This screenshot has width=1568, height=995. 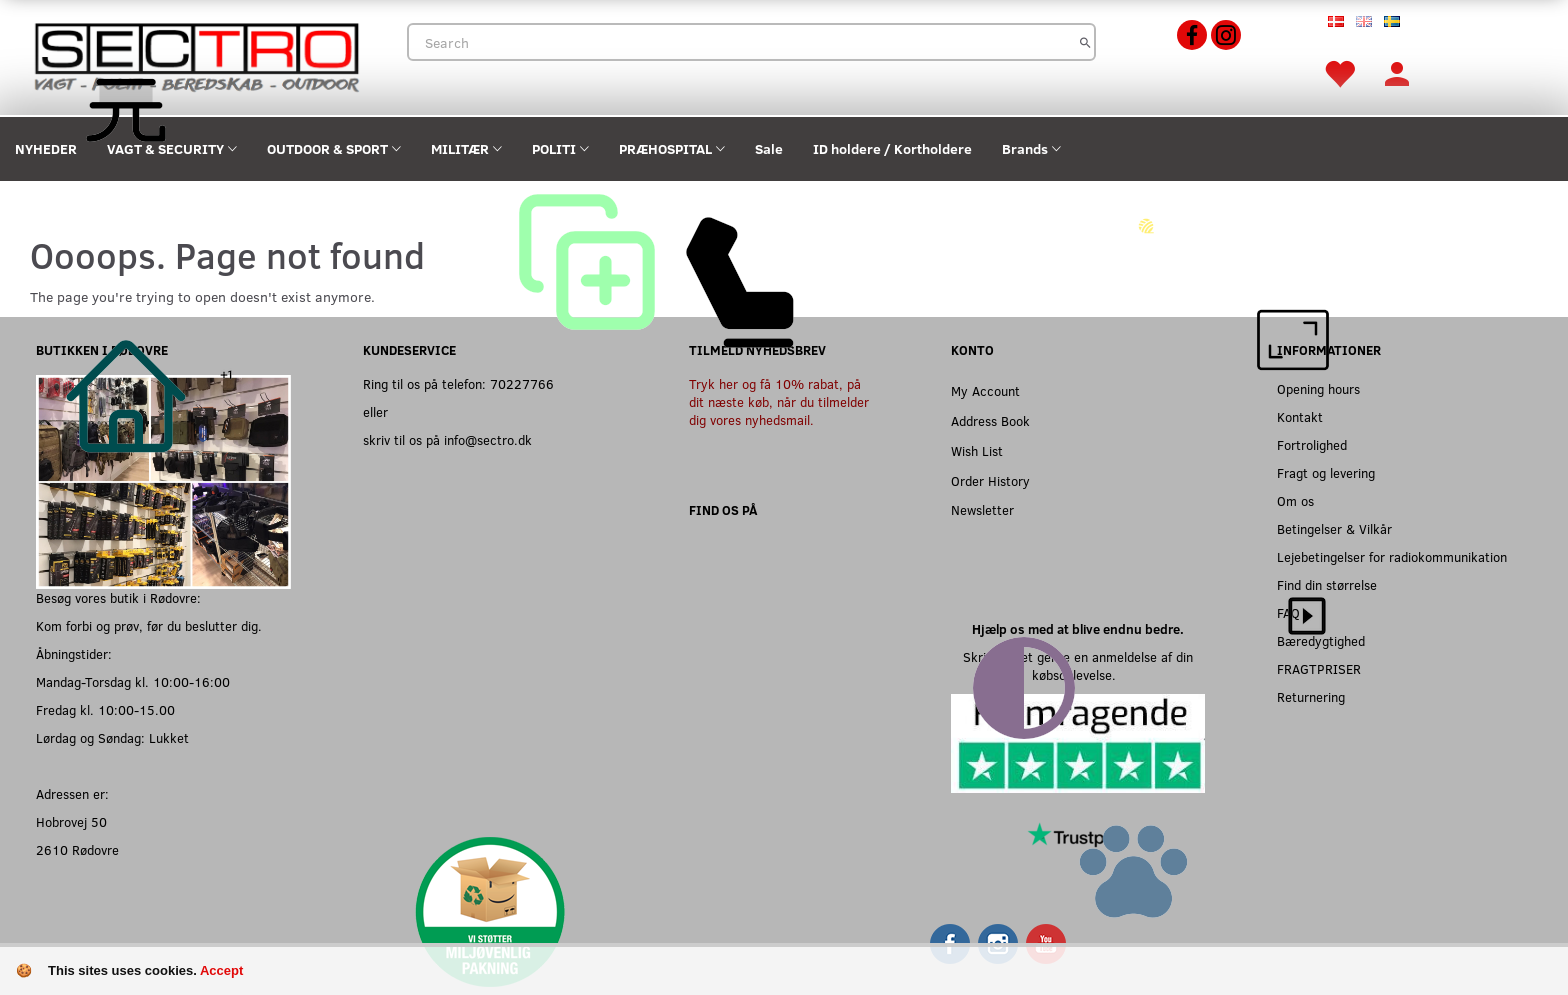 I want to click on access pet-related features or settings, so click(x=1133, y=871).